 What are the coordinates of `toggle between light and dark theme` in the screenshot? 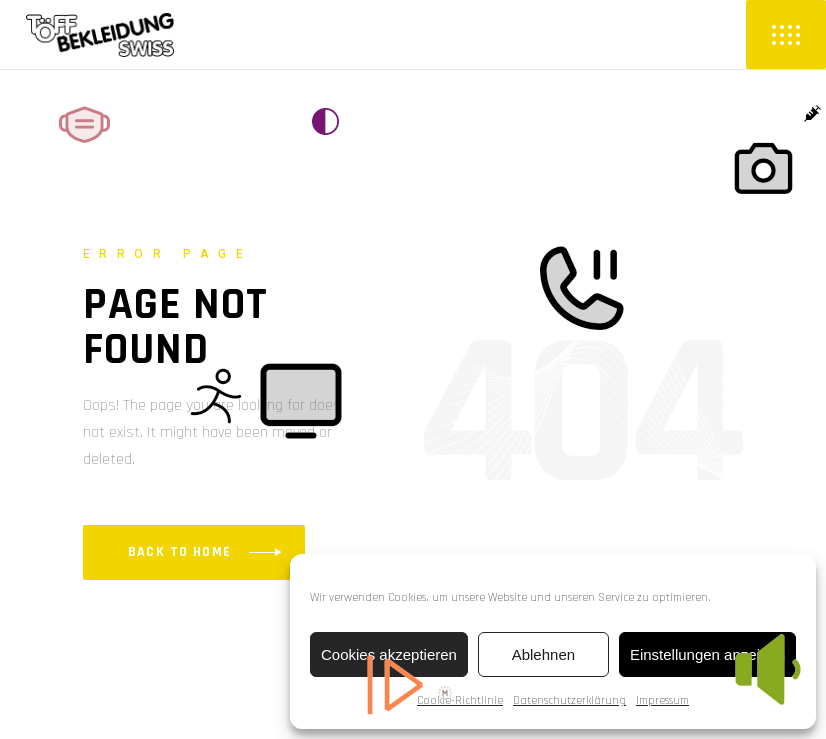 It's located at (325, 121).